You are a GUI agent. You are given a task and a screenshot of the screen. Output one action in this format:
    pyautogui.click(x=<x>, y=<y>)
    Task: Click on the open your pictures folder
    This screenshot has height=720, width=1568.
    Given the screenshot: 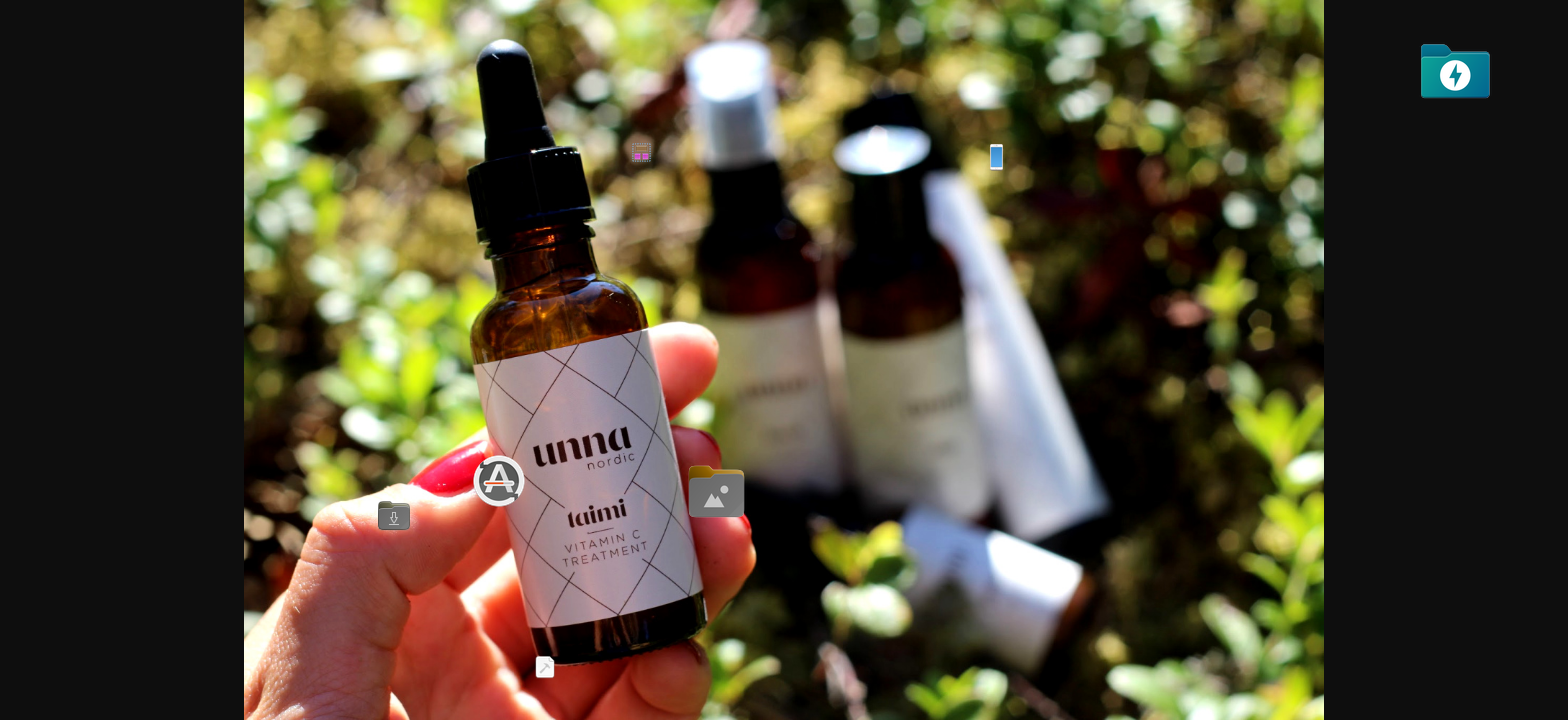 What is the action you would take?
    pyautogui.click(x=716, y=491)
    